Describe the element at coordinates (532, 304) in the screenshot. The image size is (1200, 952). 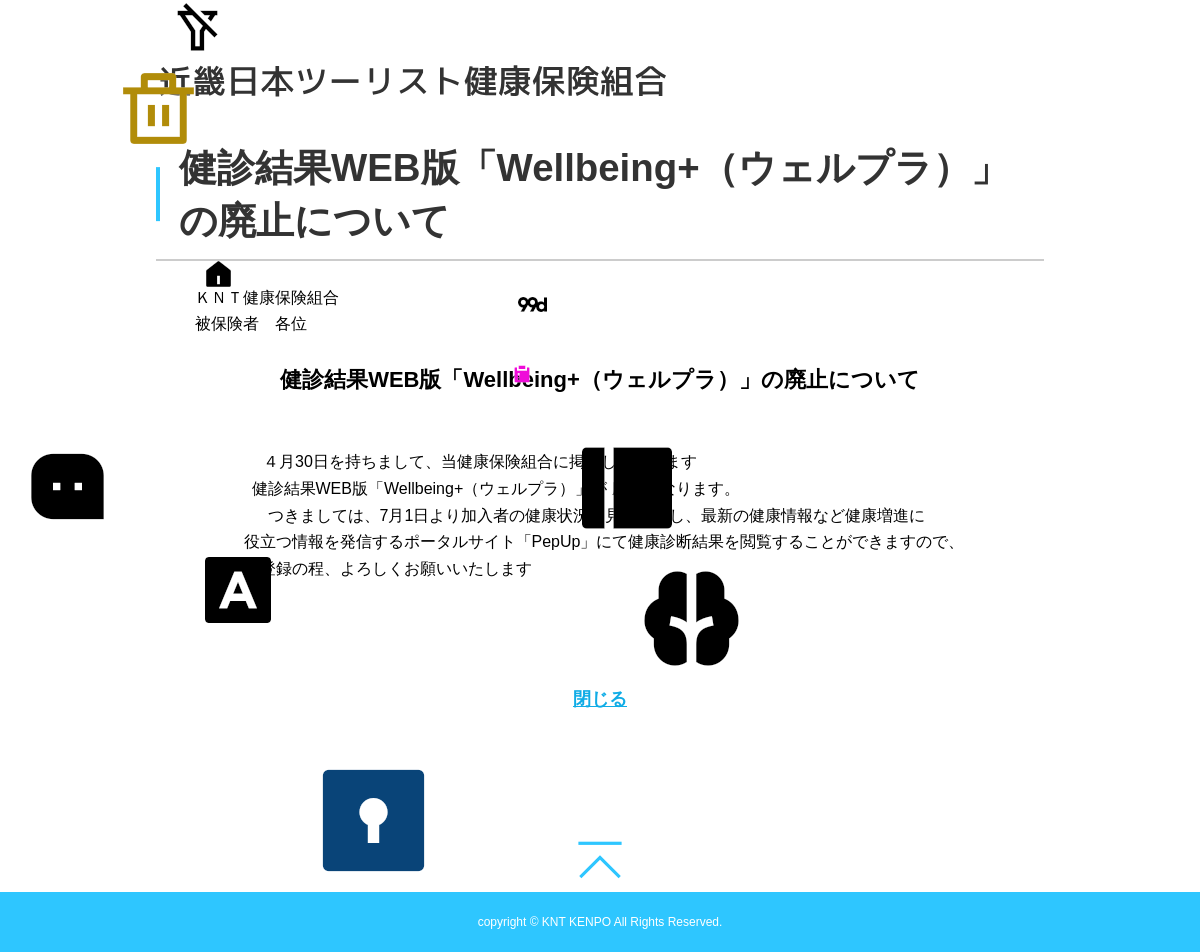
I see `99designs logo - link to design marketplace platform` at that location.